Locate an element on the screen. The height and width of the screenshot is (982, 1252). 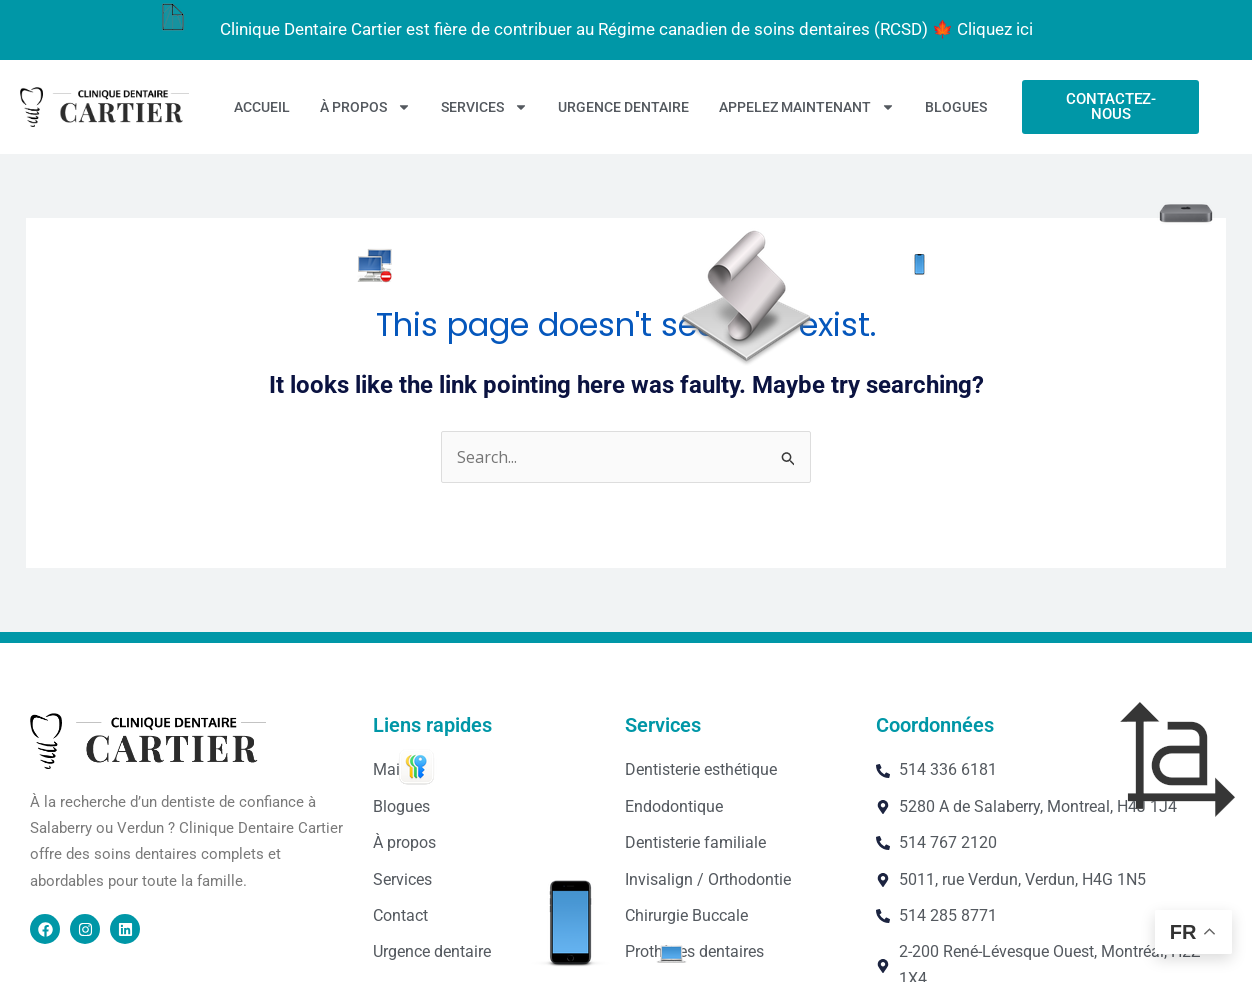
iPhone 14 device icon is located at coordinates (919, 264).